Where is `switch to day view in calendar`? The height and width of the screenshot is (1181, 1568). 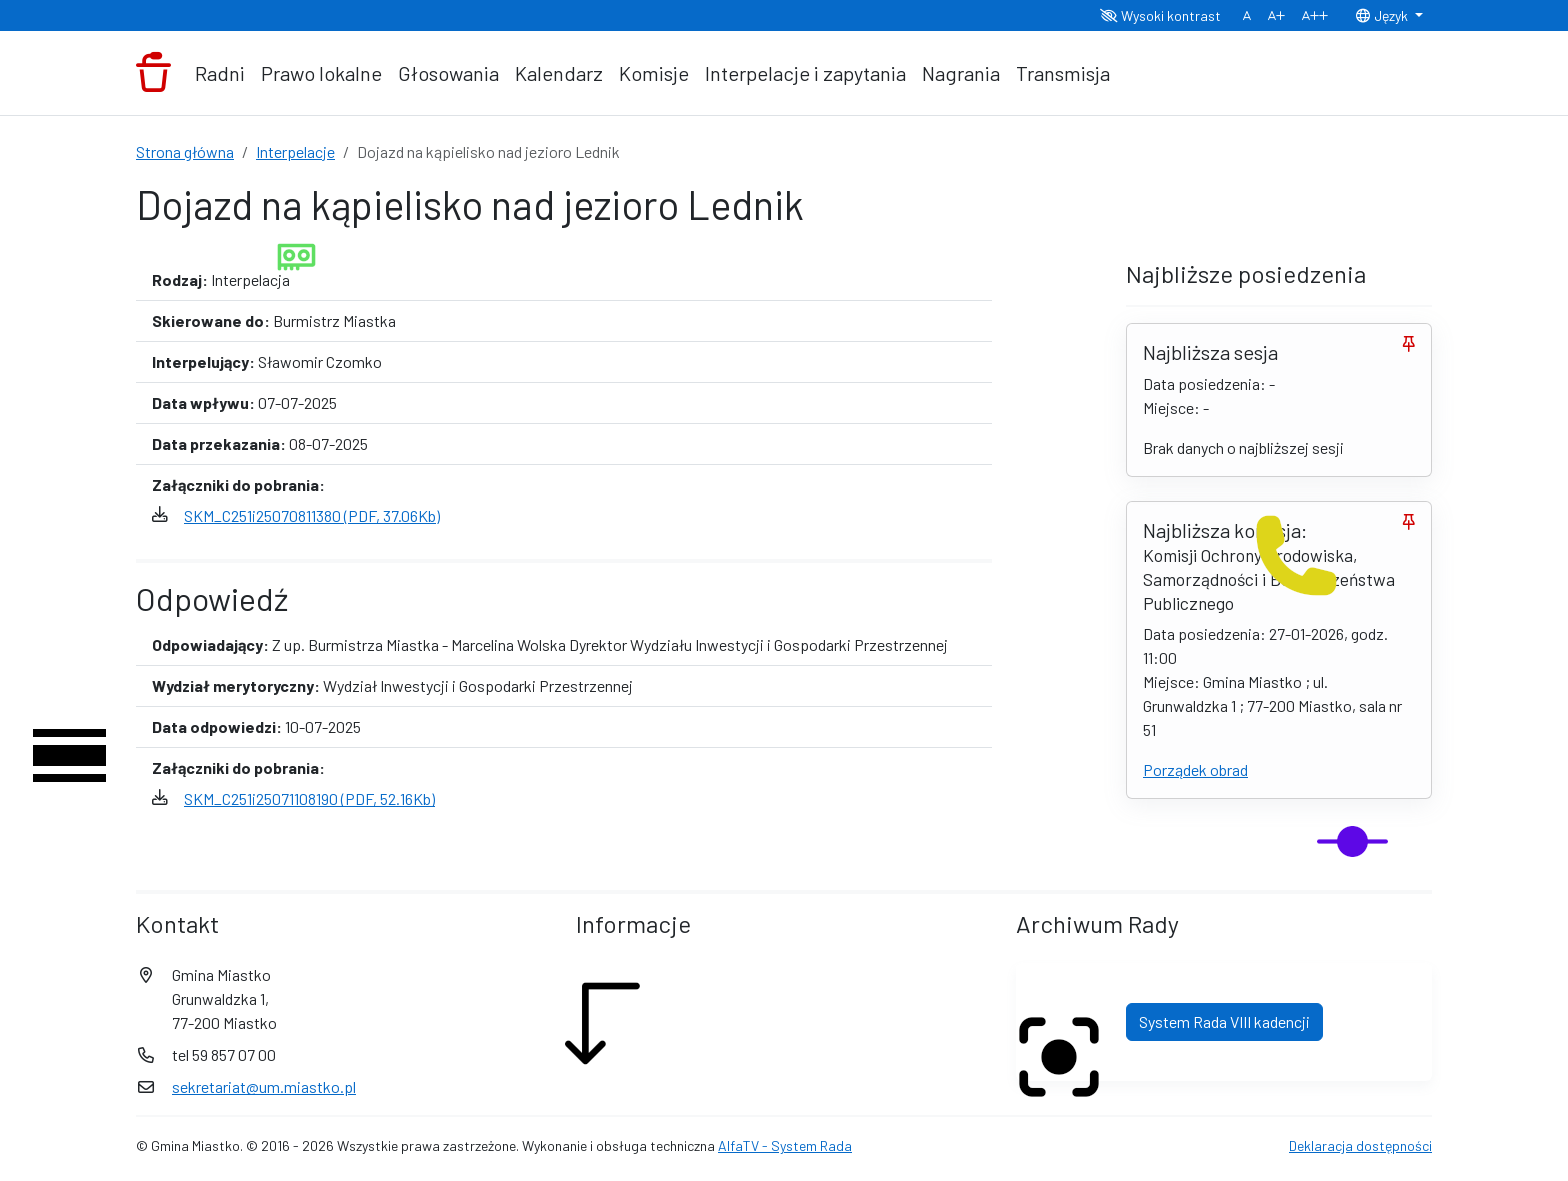 switch to day view in calendar is located at coordinates (69, 753).